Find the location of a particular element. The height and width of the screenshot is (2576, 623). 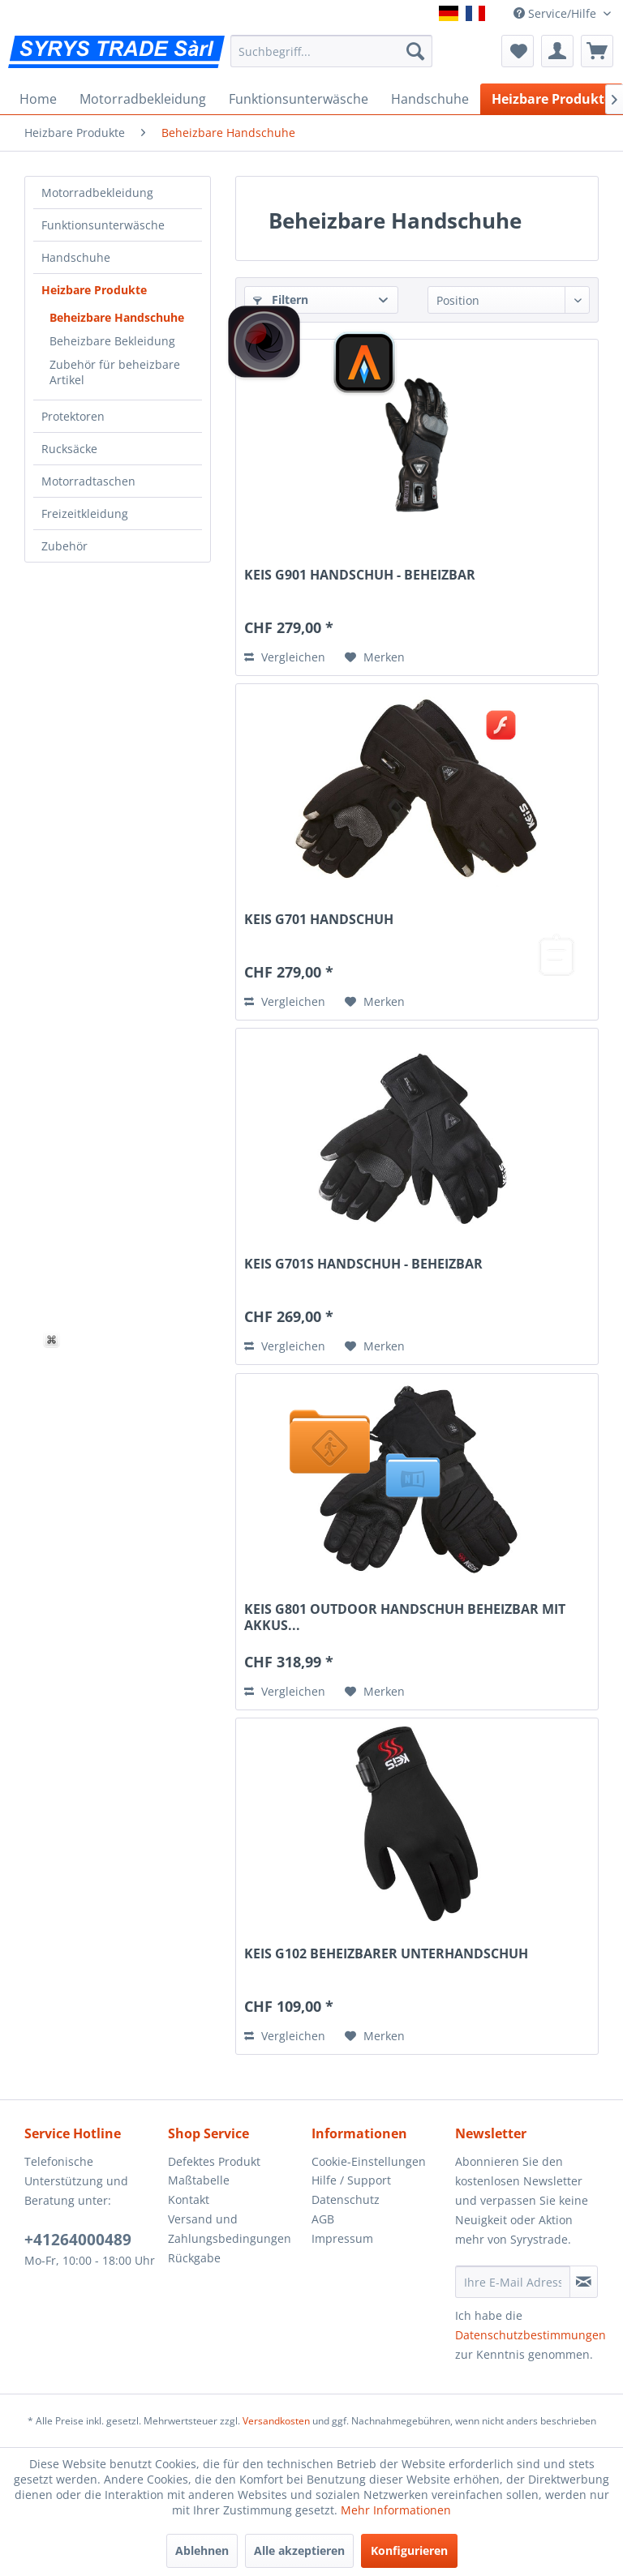

launch alacritty terminal emulator is located at coordinates (364, 362).